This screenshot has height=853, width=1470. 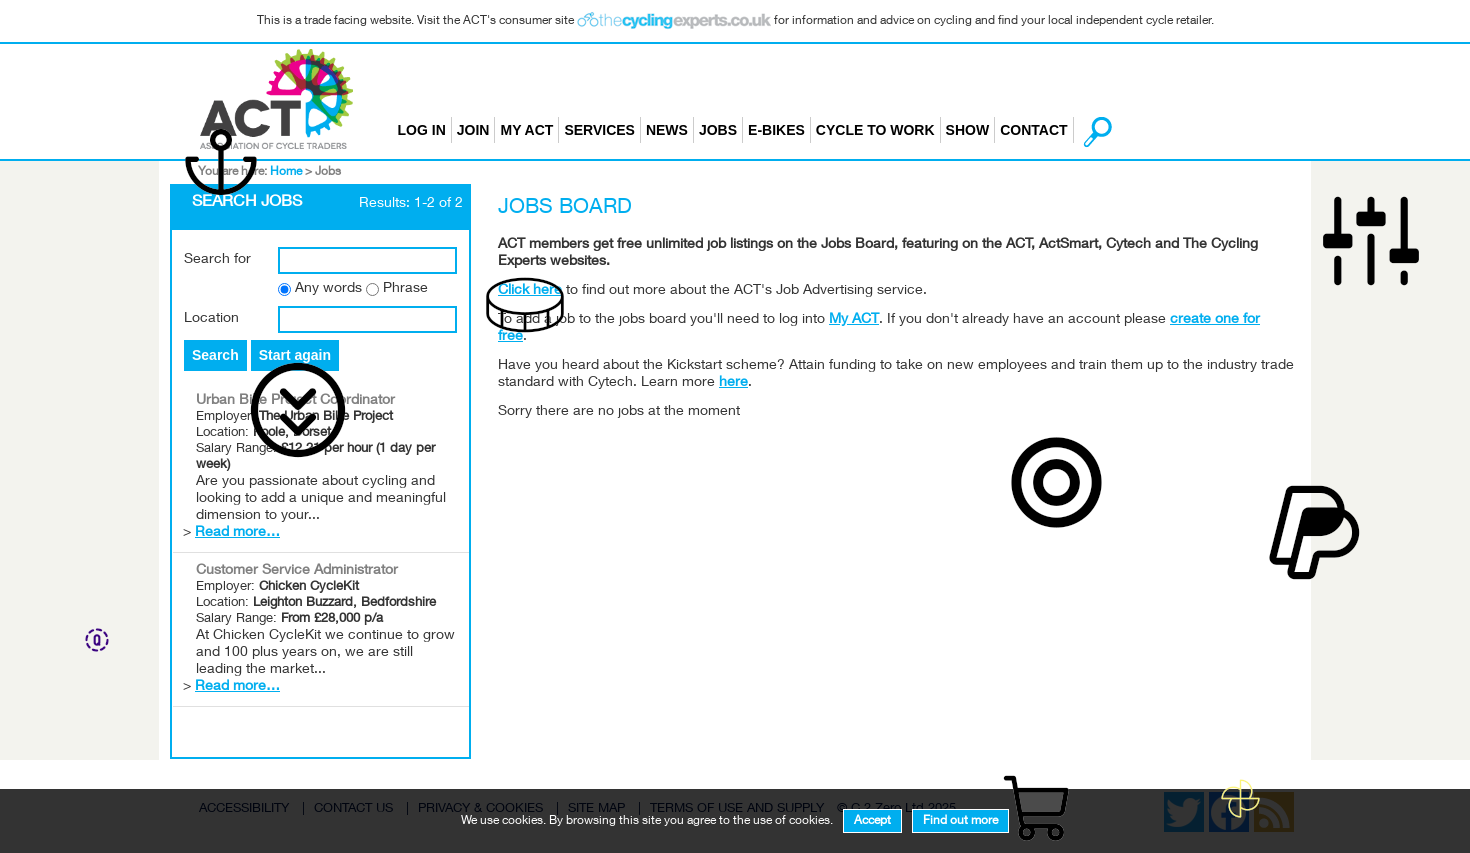 What do you see at coordinates (1312, 532) in the screenshot?
I see `pay with PayPal` at bounding box center [1312, 532].